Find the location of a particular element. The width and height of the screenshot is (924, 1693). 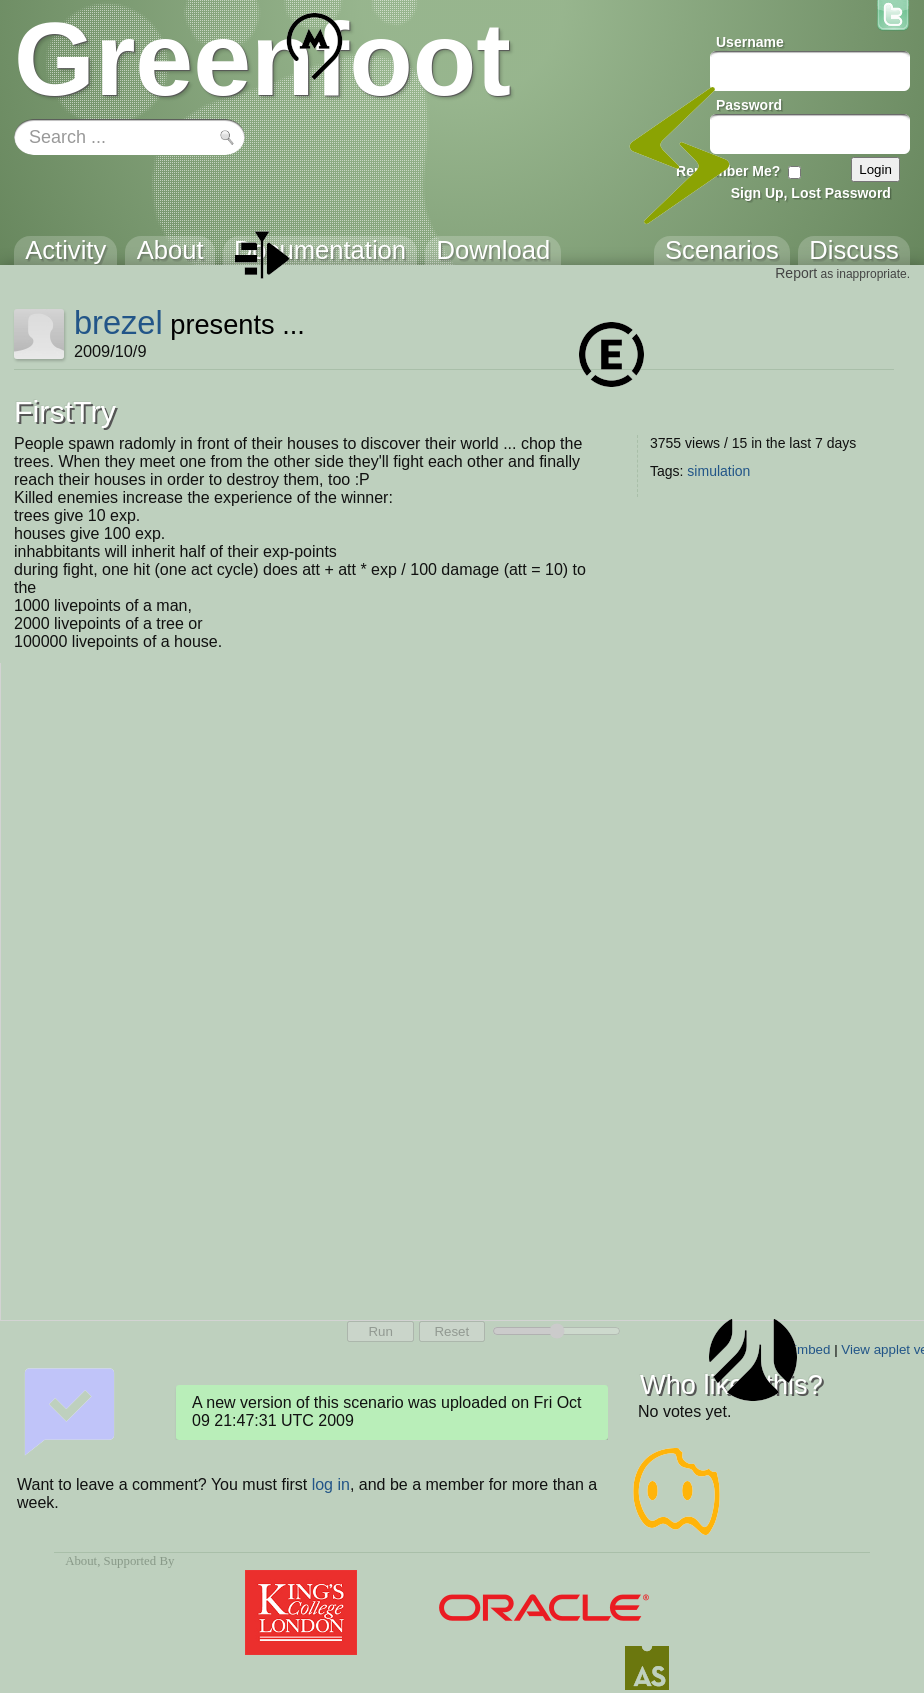

AssemblyScript programming language logo is located at coordinates (647, 1668).